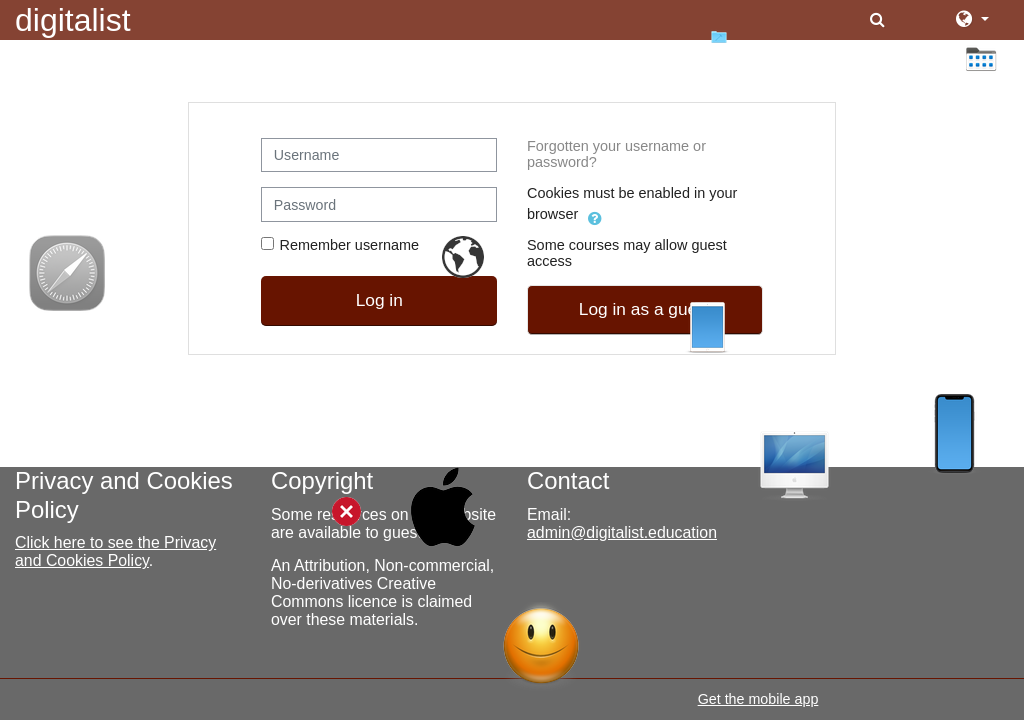  Describe the element at coordinates (954, 434) in the screenshot. I see `iPhone 11 device icon` at that location.